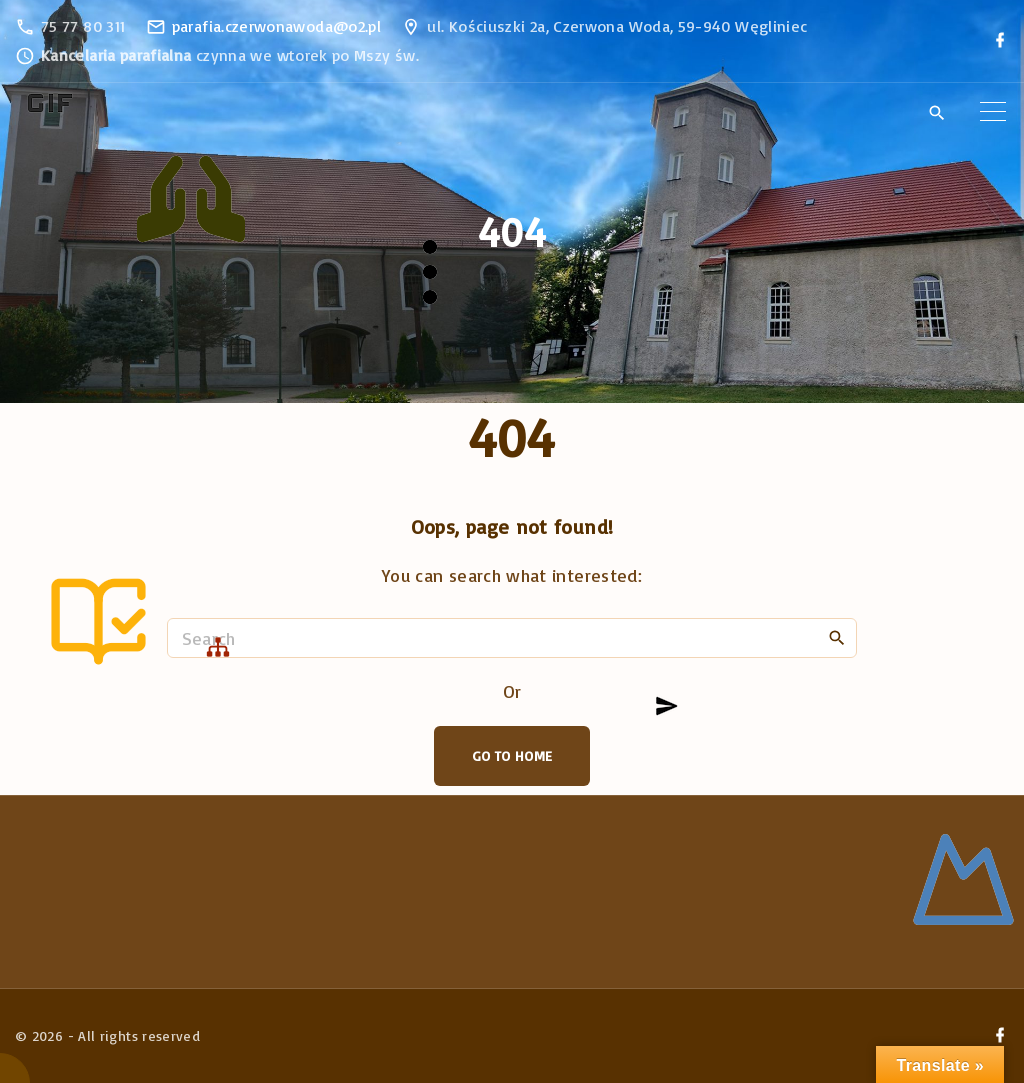  I want to click on view site structure or hierarchy, so click(218, 647).